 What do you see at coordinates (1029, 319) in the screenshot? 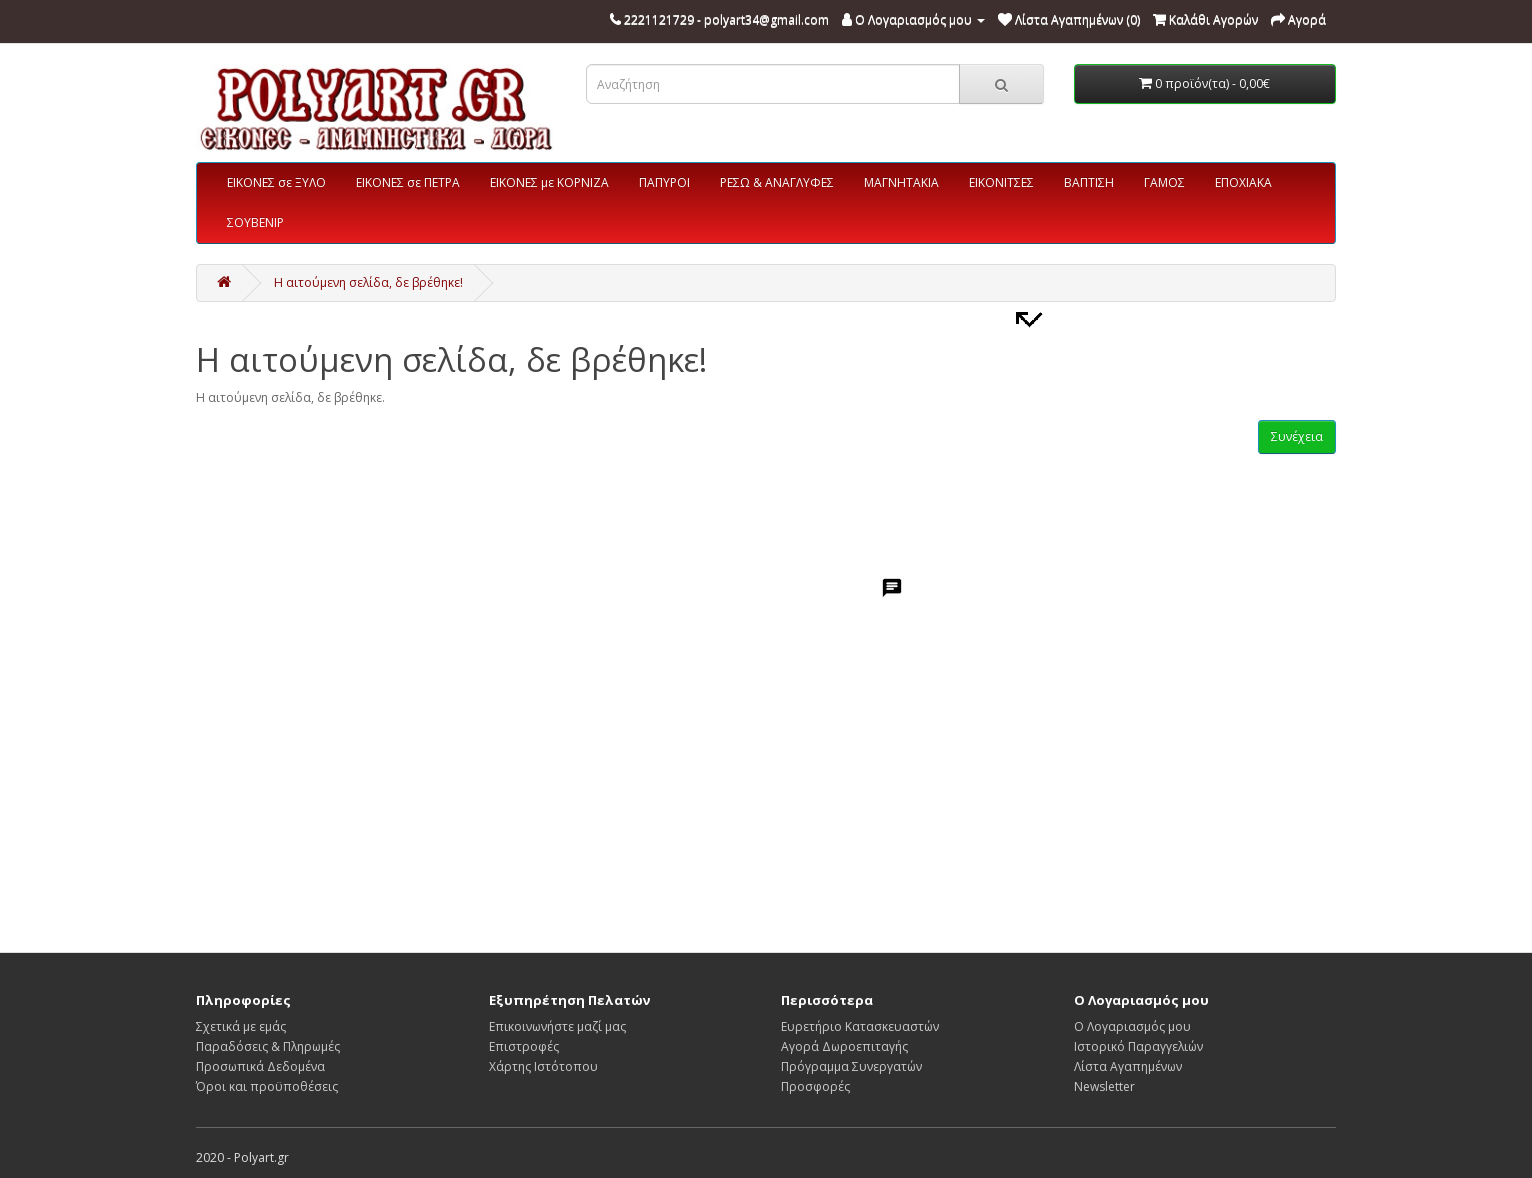
I see `indicates a missed incoming call` at bounding box center [1029, 319].